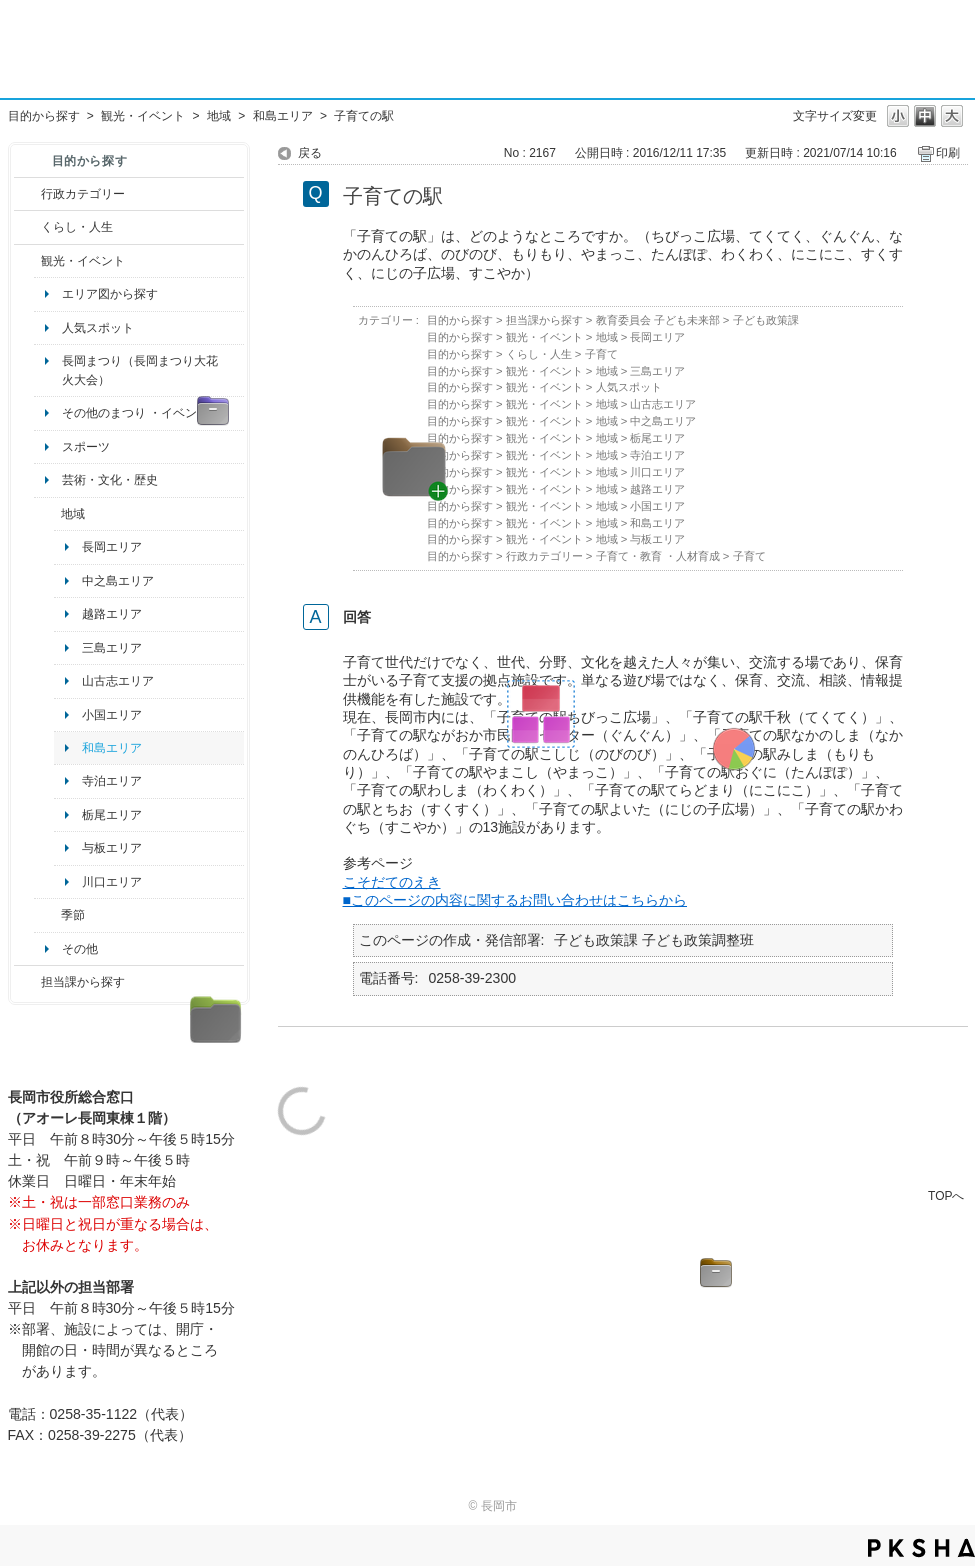  Describe the element at coordinates (414, 467) in the screenshot. I see `create a new folder` at that location.